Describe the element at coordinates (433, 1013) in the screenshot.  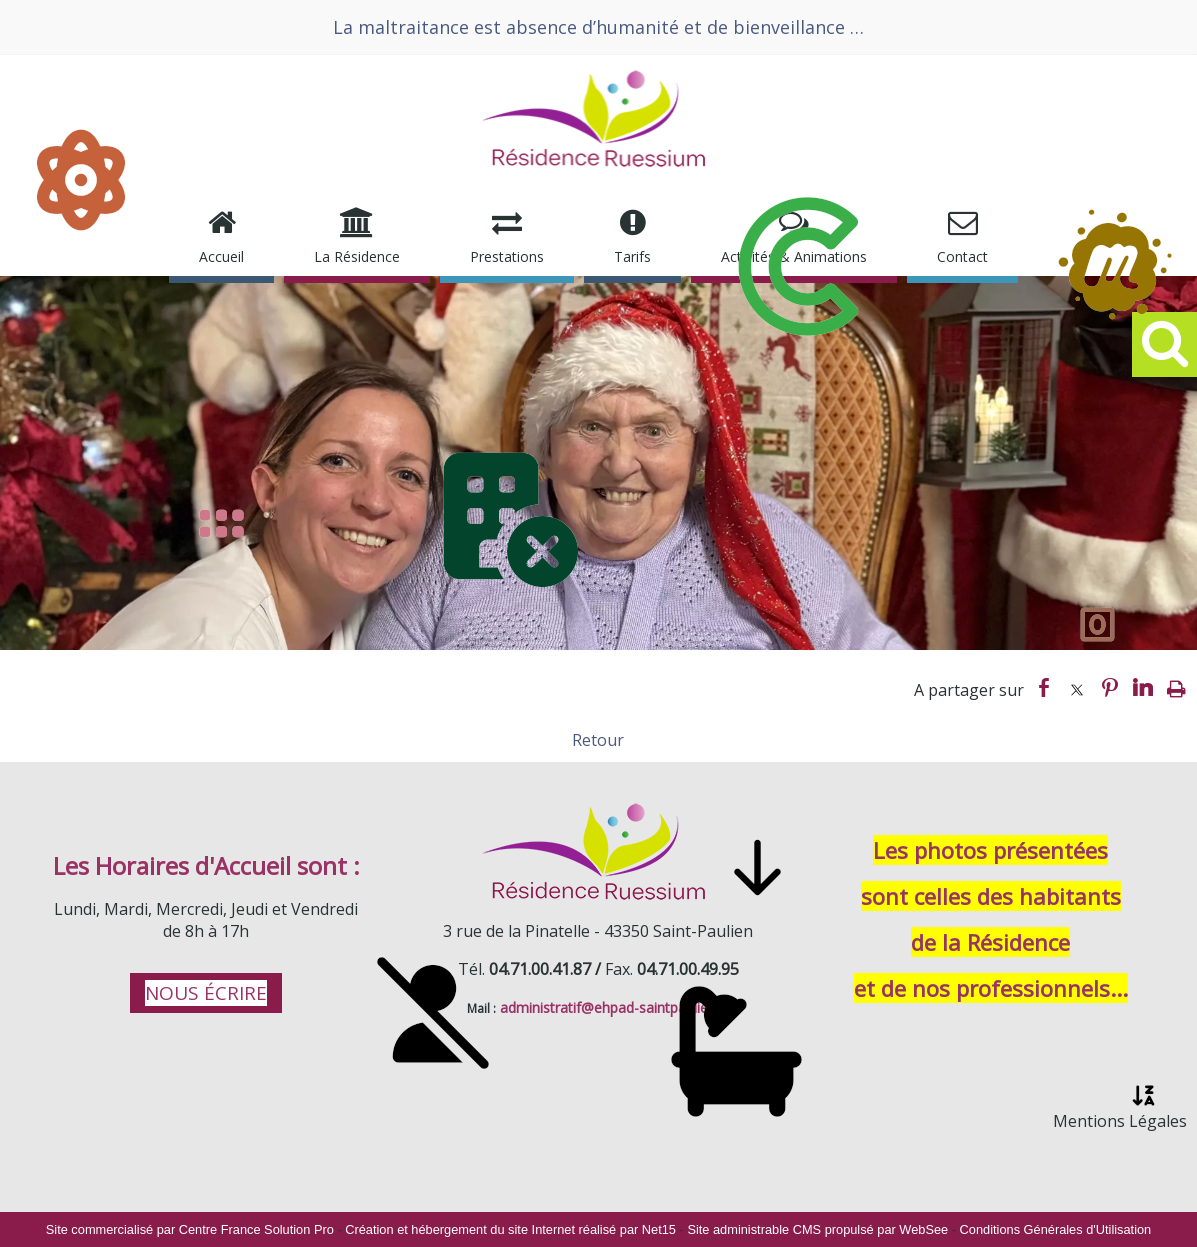
I see `block or remove a user` at that location.